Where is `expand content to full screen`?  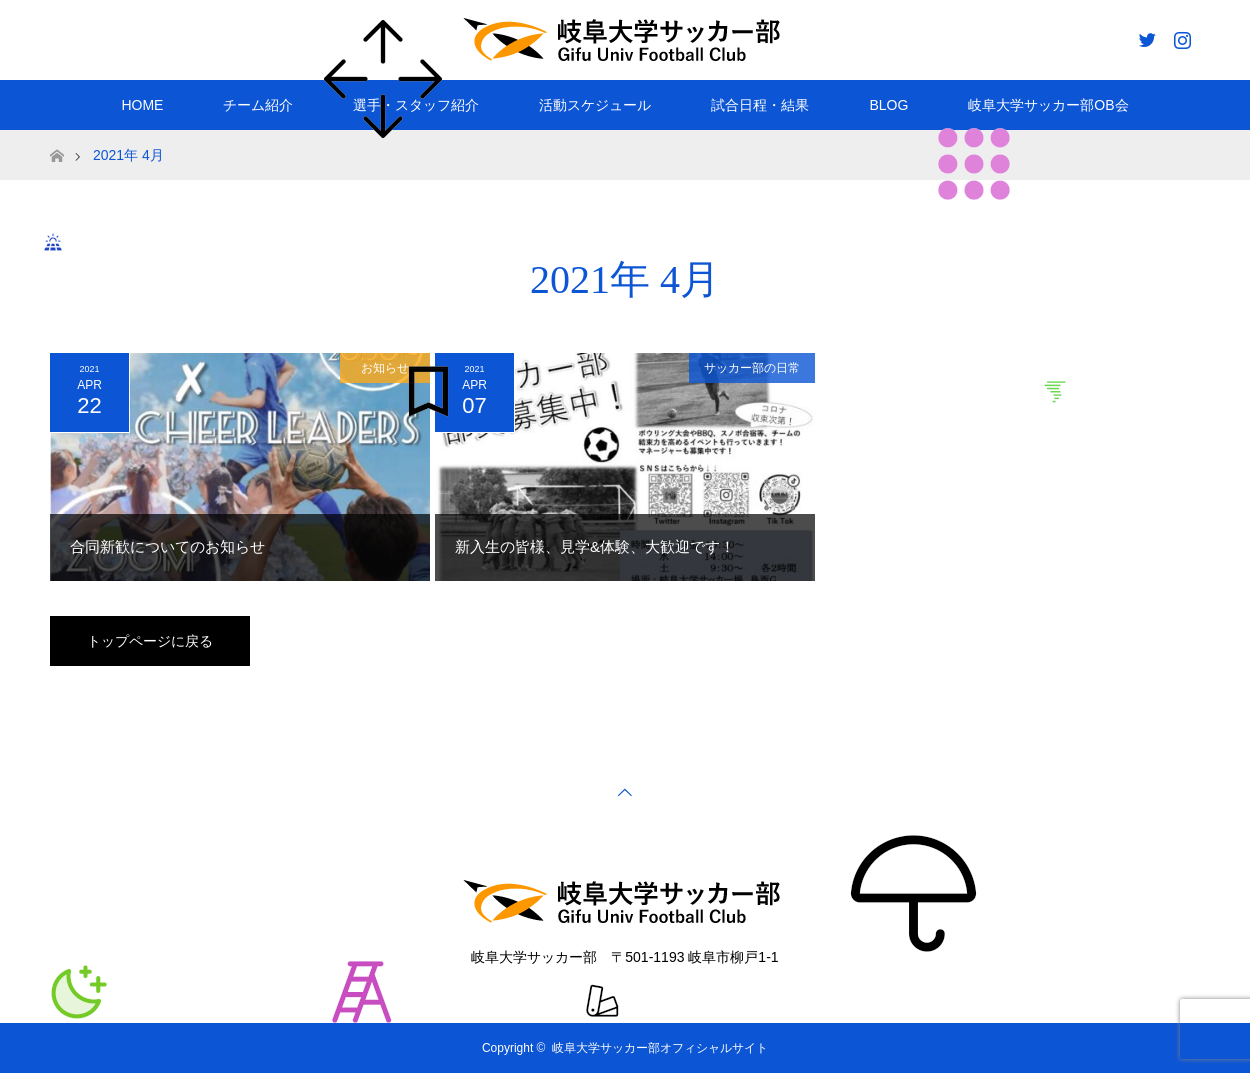
expand content to full screen is located at coordinates (383, 79).